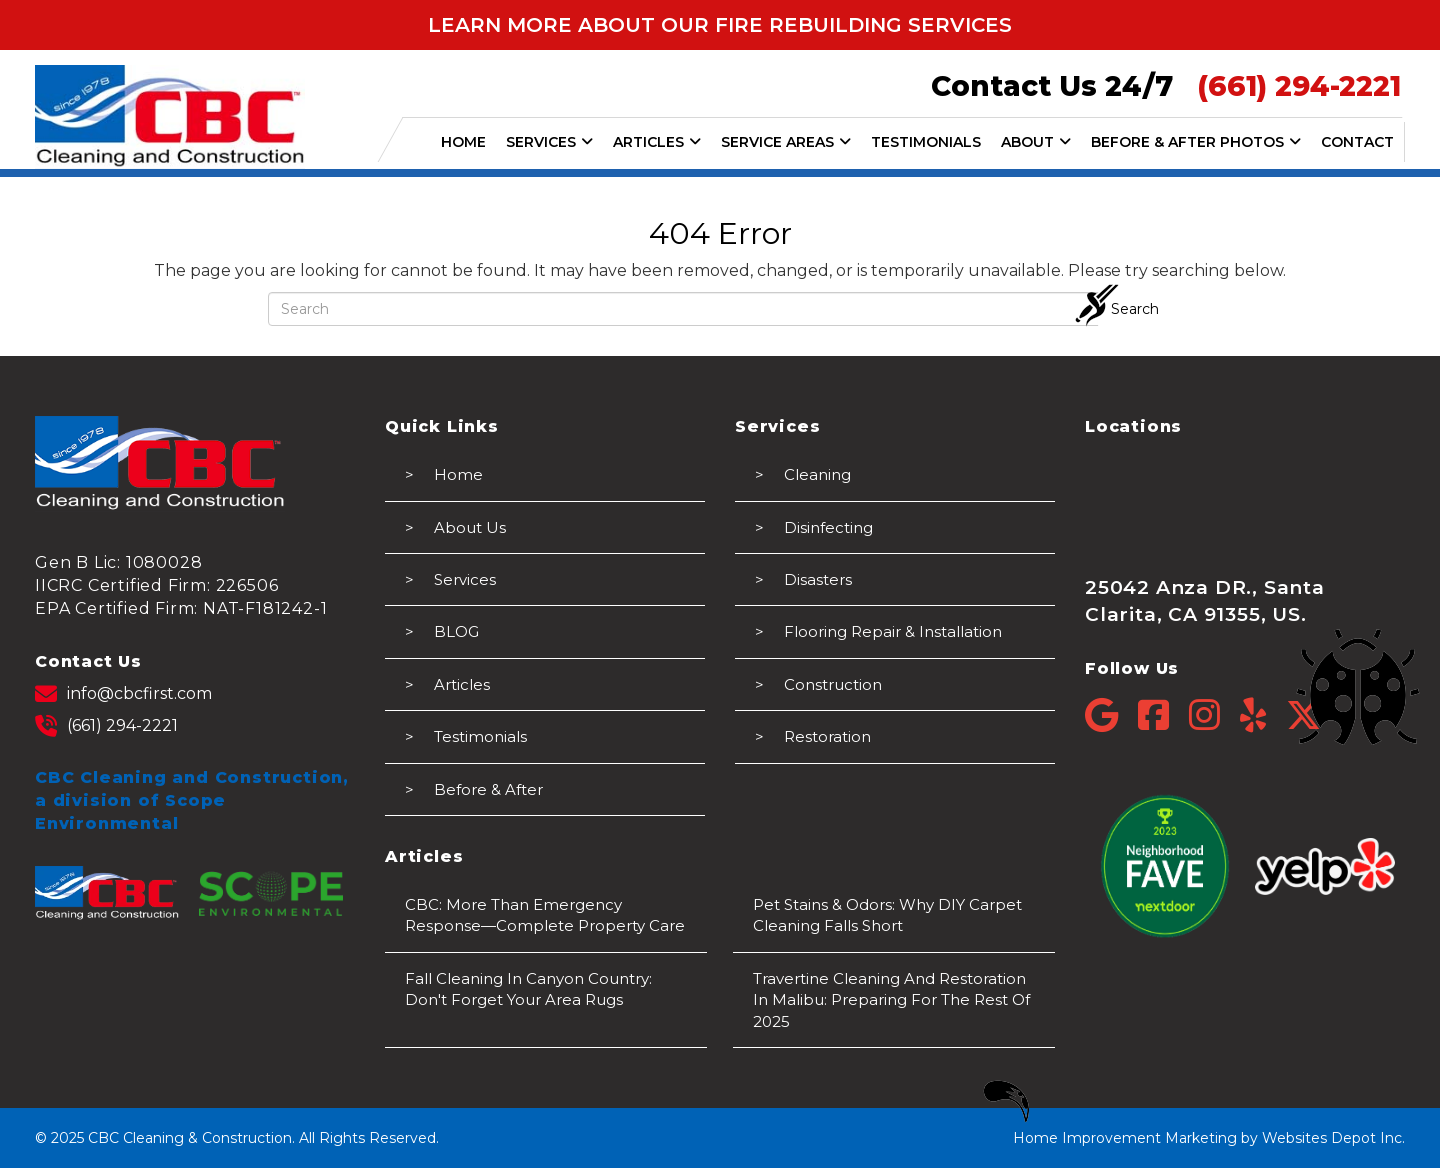 This screenshot has width=1440, height=1168. What do you see at coordinates (1006, 1102) in the screenshot?
I see `activate claw attack ability` at bounding box center [1006, 1102].